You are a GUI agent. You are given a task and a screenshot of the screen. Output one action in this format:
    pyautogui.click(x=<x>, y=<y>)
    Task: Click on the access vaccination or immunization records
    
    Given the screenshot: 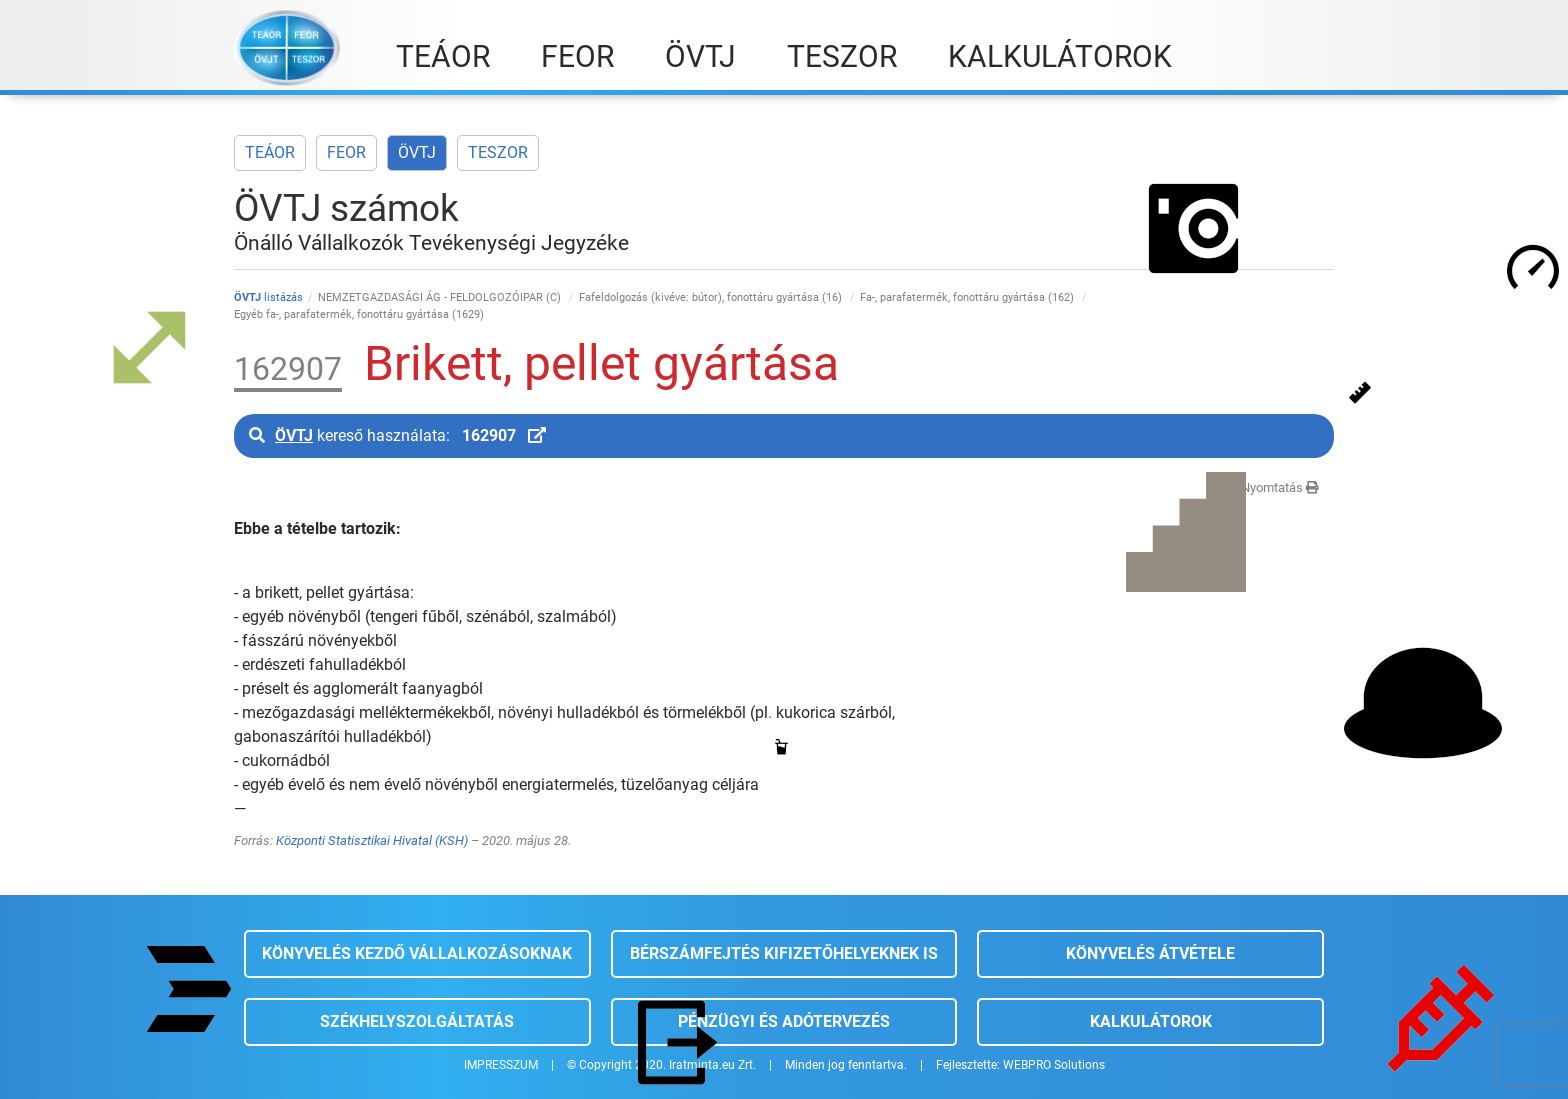 What is the action you would take?
    pyautogui.click(x=1442, y=1017)
    